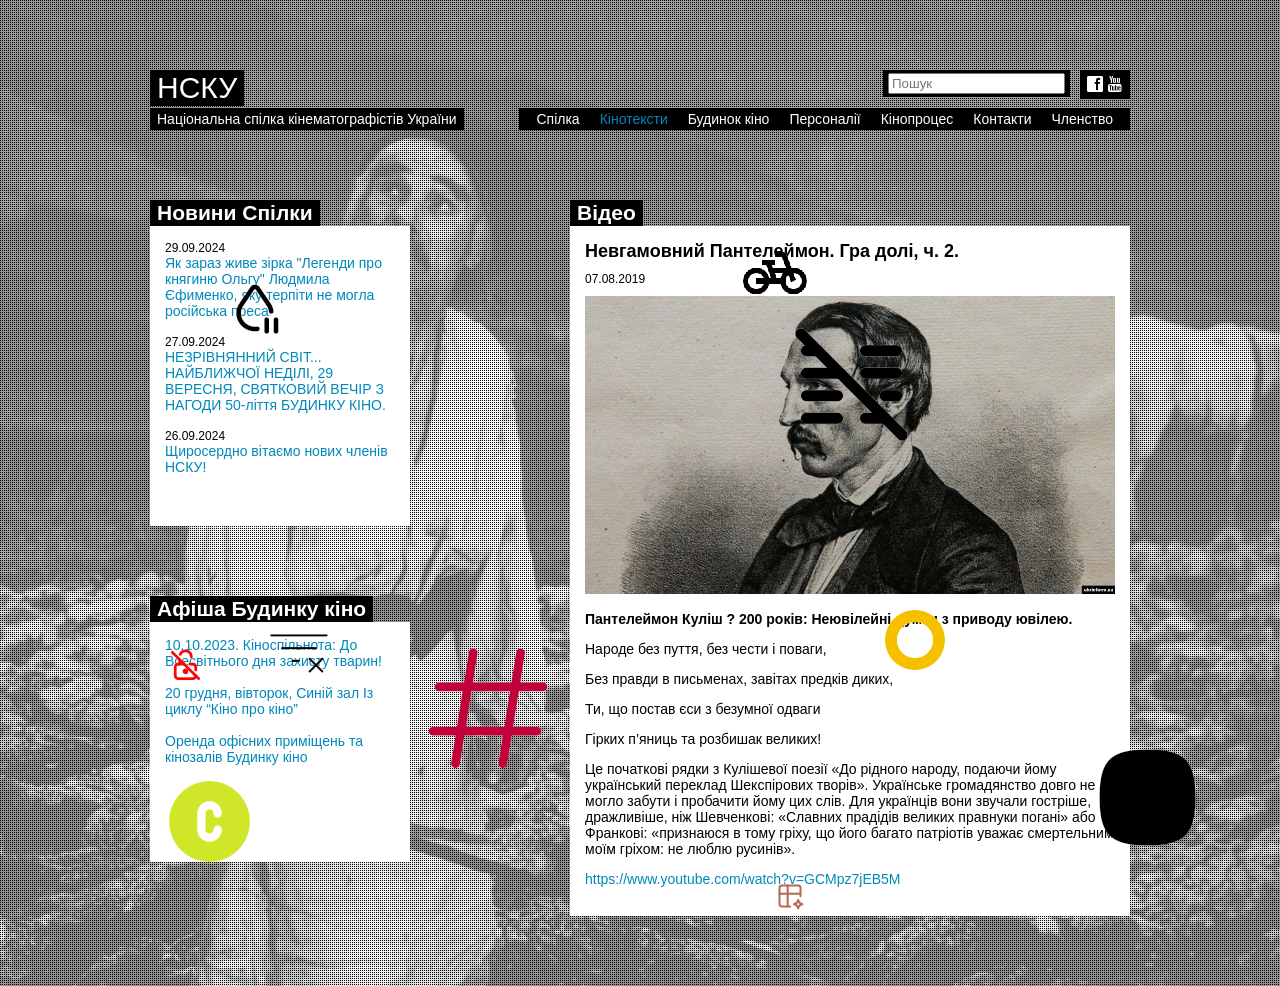 Image resolution: width=1280 pixels, height=986 pixels. What do you see at coordinates (915, 640) in the screenshot?
I see `indicates a data point or marker on a graph` at bounding box center [915, 640].